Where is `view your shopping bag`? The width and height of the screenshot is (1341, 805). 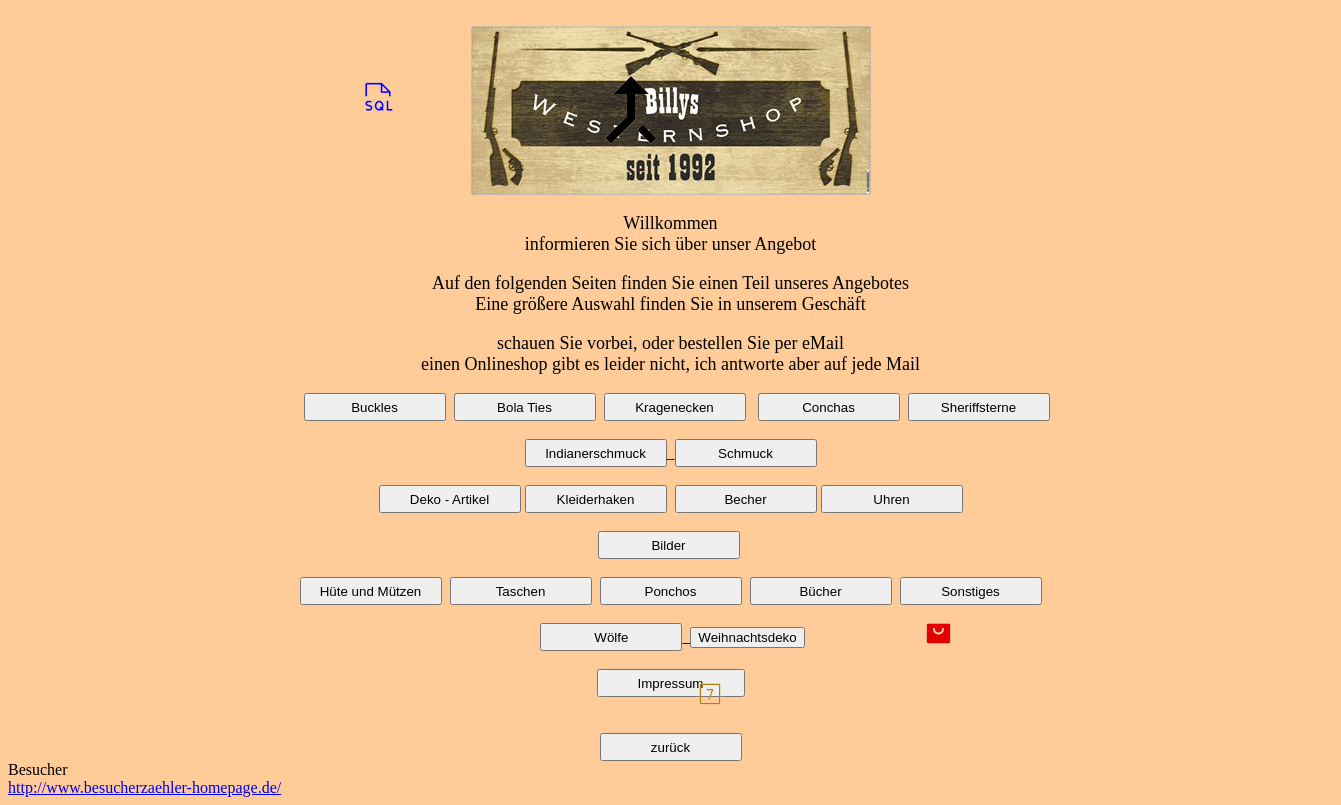 view your shopping bag is located at coordinates (938, 633).